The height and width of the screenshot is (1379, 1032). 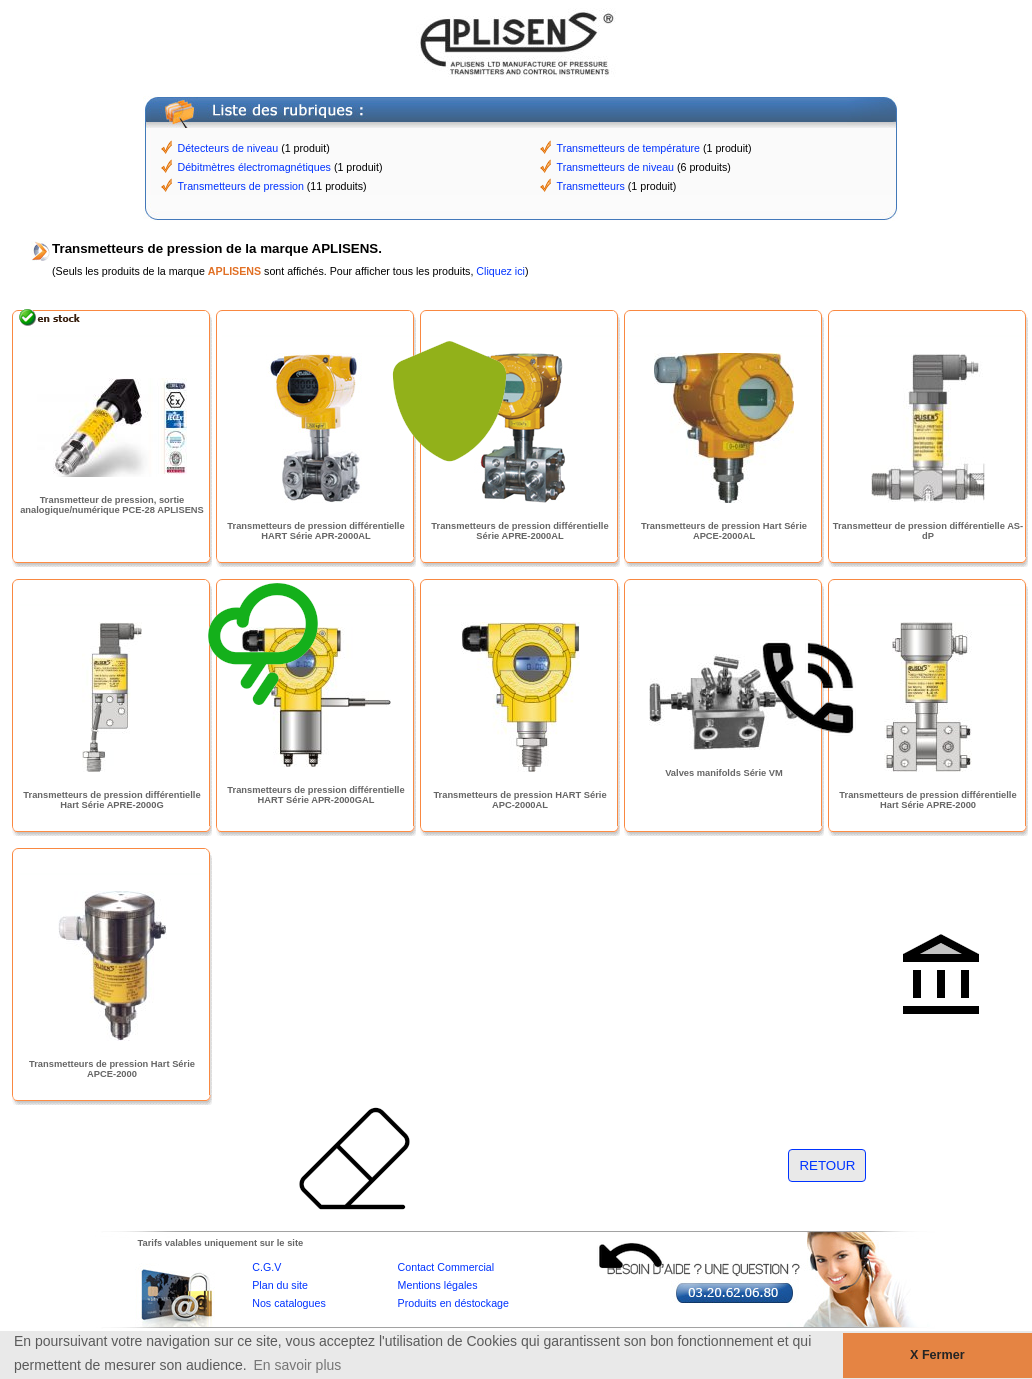 I want to click on security or protection settings, so click(x=449, y=401).